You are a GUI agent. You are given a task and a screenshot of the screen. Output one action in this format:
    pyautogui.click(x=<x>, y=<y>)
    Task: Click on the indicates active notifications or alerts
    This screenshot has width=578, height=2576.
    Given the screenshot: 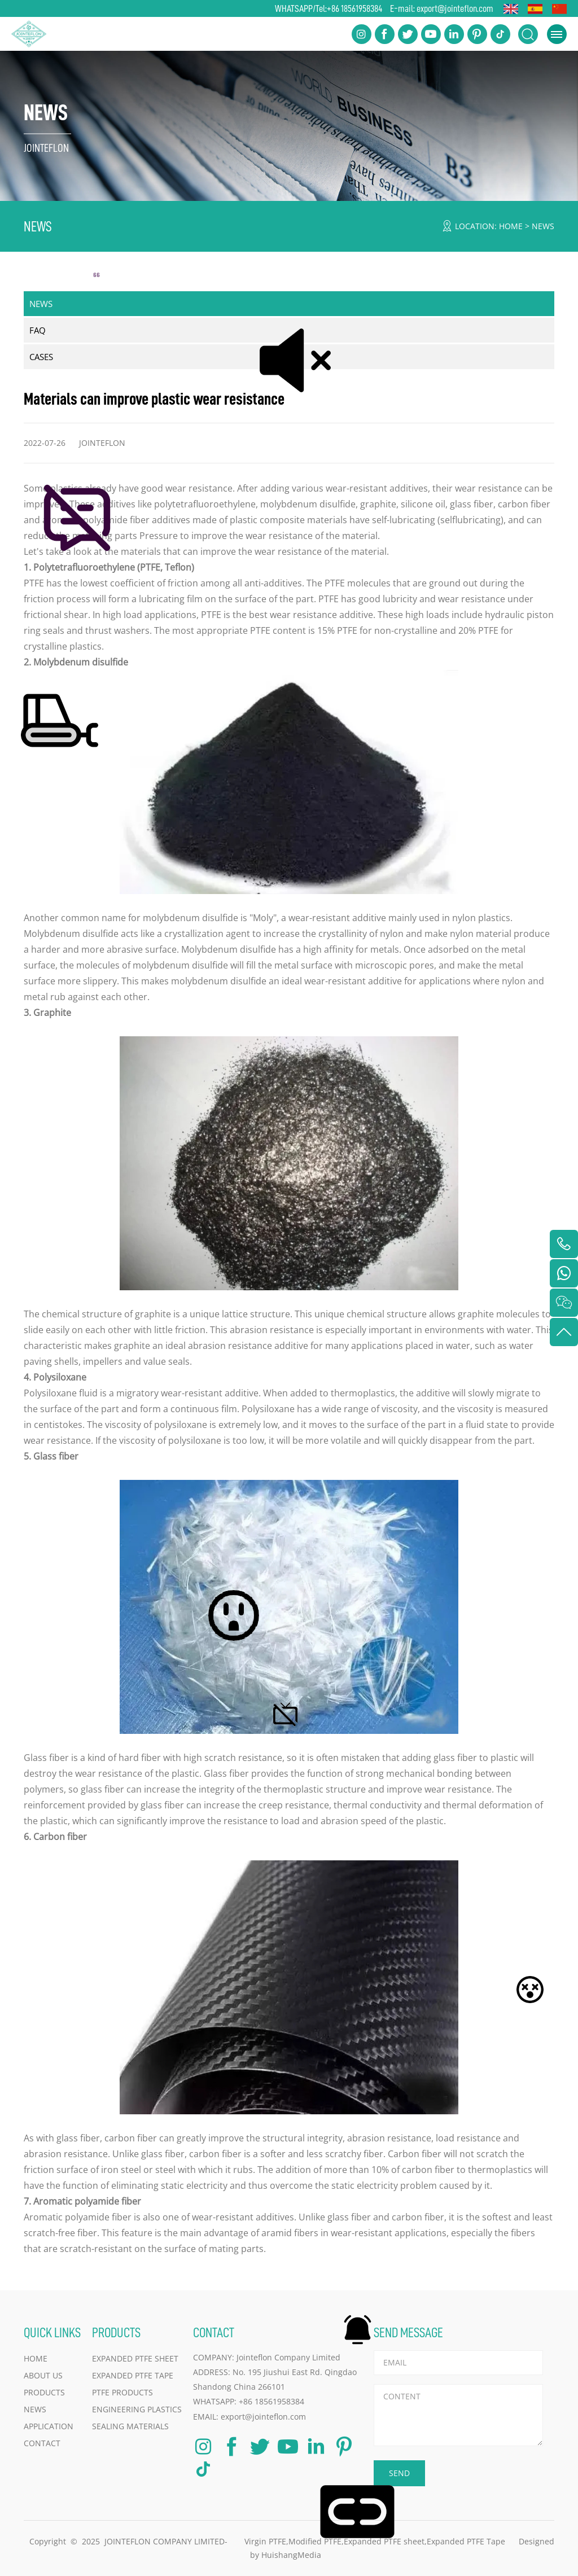 What is the action you would take?
    pyautogui.click(x=357, y=2330)
    